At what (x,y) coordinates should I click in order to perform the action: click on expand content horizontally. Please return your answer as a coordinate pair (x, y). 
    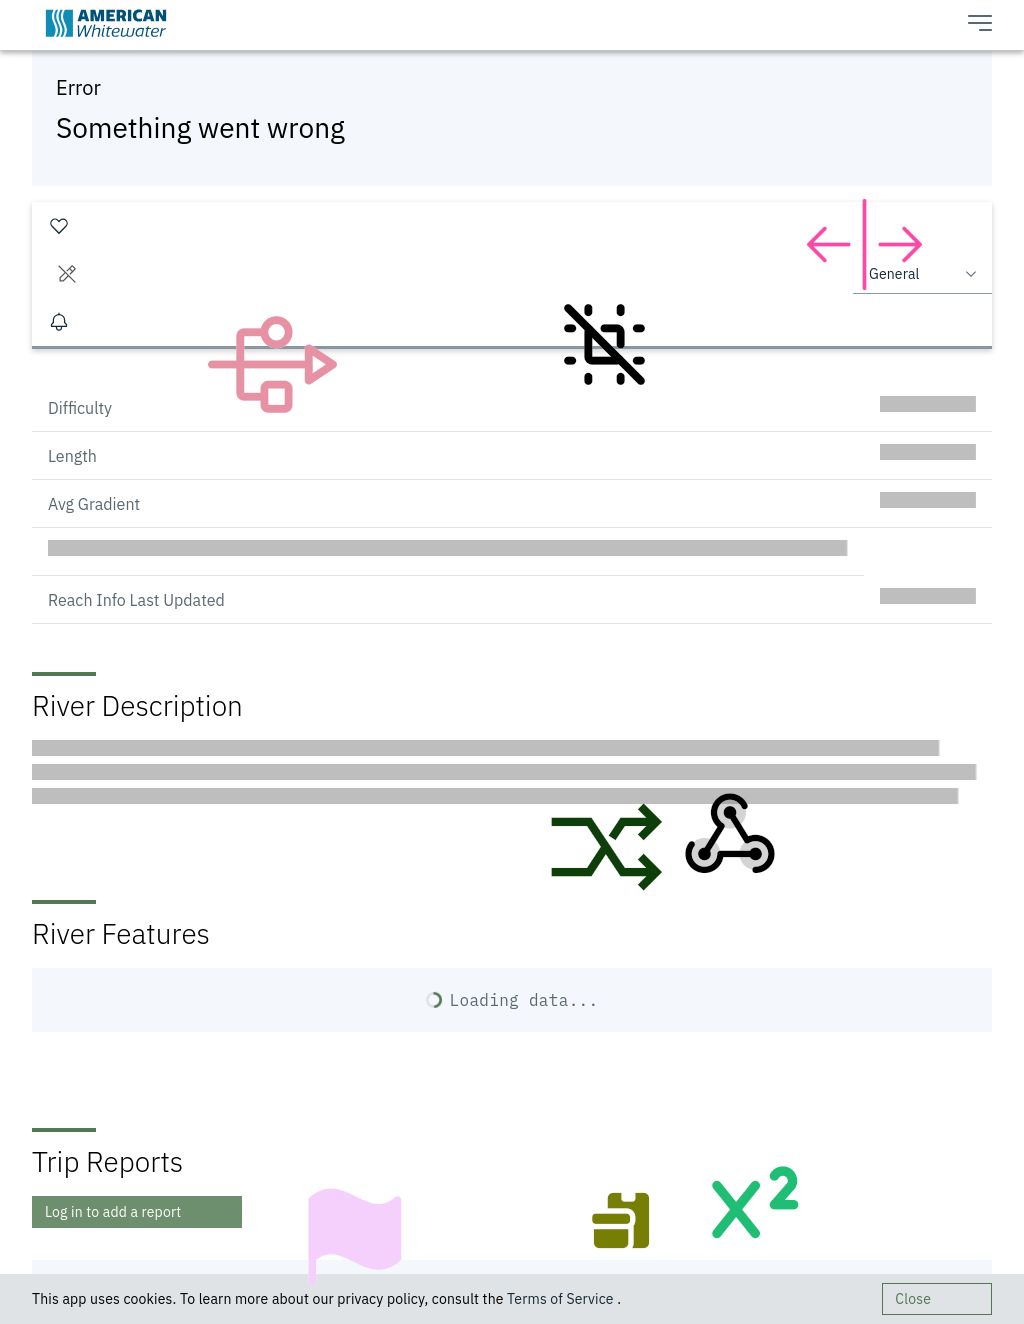
    Looking at the image, I should click on (864, 244).